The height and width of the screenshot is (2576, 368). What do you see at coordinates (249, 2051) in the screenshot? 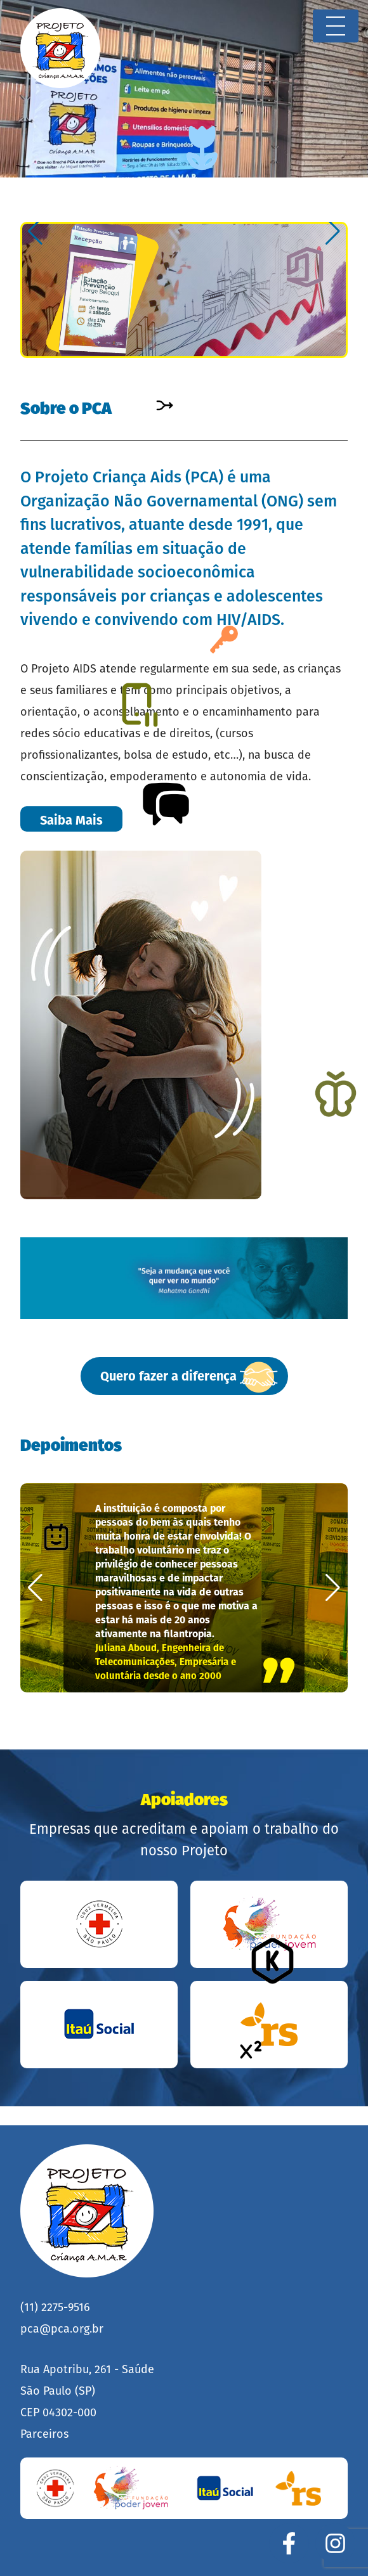
I see `apply superscript formatting to selected text` at bounding box center [249, 2051].